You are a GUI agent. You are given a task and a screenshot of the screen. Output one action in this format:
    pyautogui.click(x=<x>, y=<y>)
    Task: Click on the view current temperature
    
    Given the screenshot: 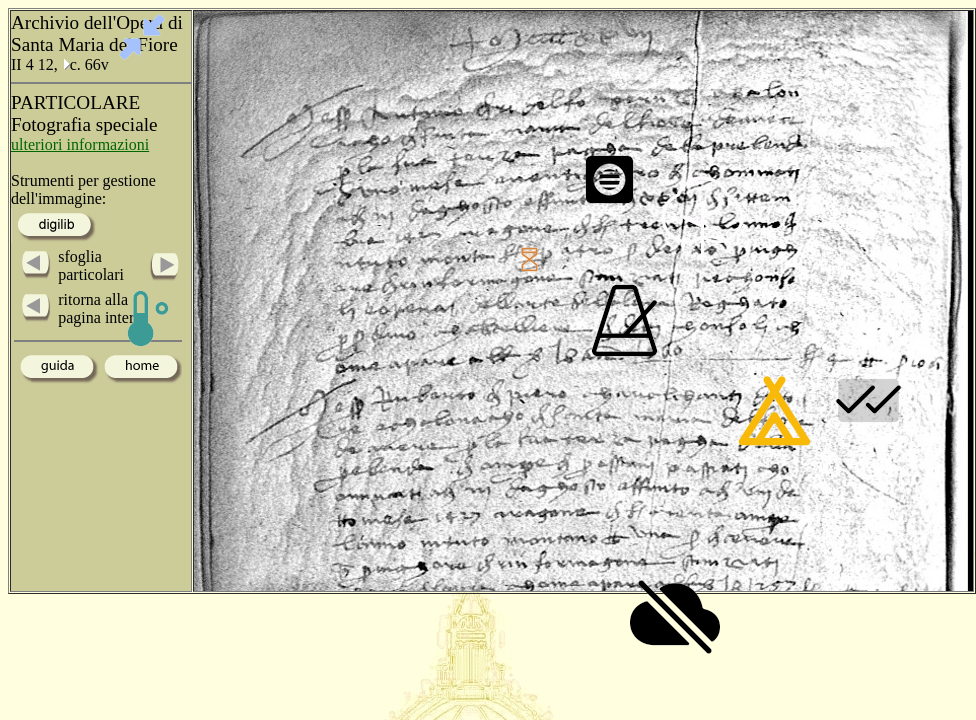 What is the action you would take?
    pyautogui.click(x=142, y=318)
    